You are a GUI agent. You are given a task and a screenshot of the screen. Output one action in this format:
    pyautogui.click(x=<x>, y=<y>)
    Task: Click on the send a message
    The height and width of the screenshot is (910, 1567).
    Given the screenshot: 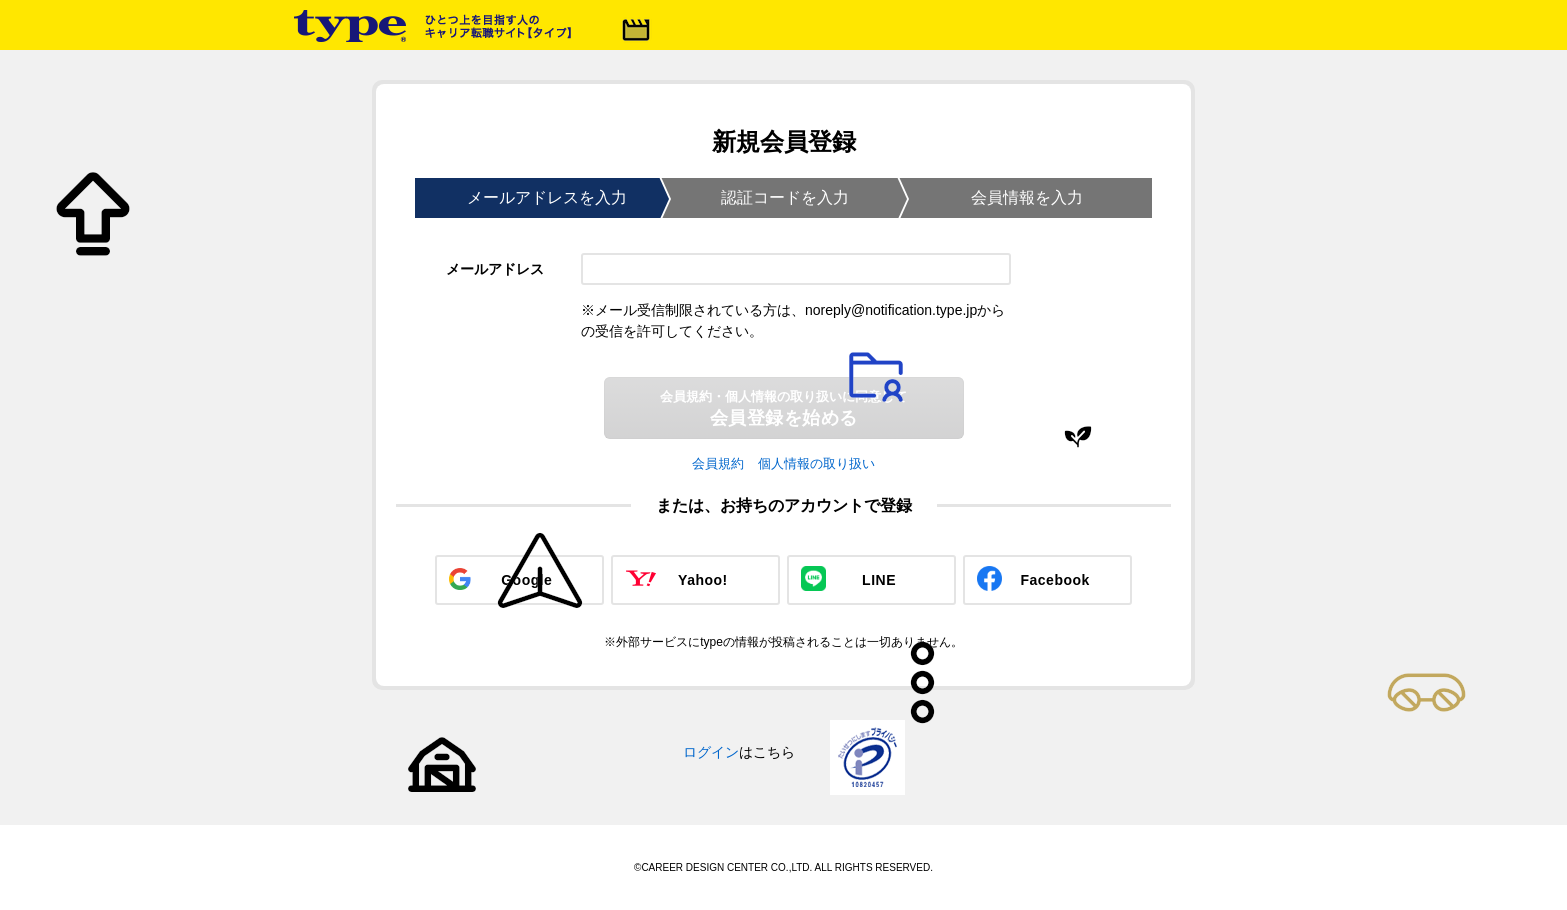 What is the action you would take?
    pyautogui.click(x=540, y=572)
    